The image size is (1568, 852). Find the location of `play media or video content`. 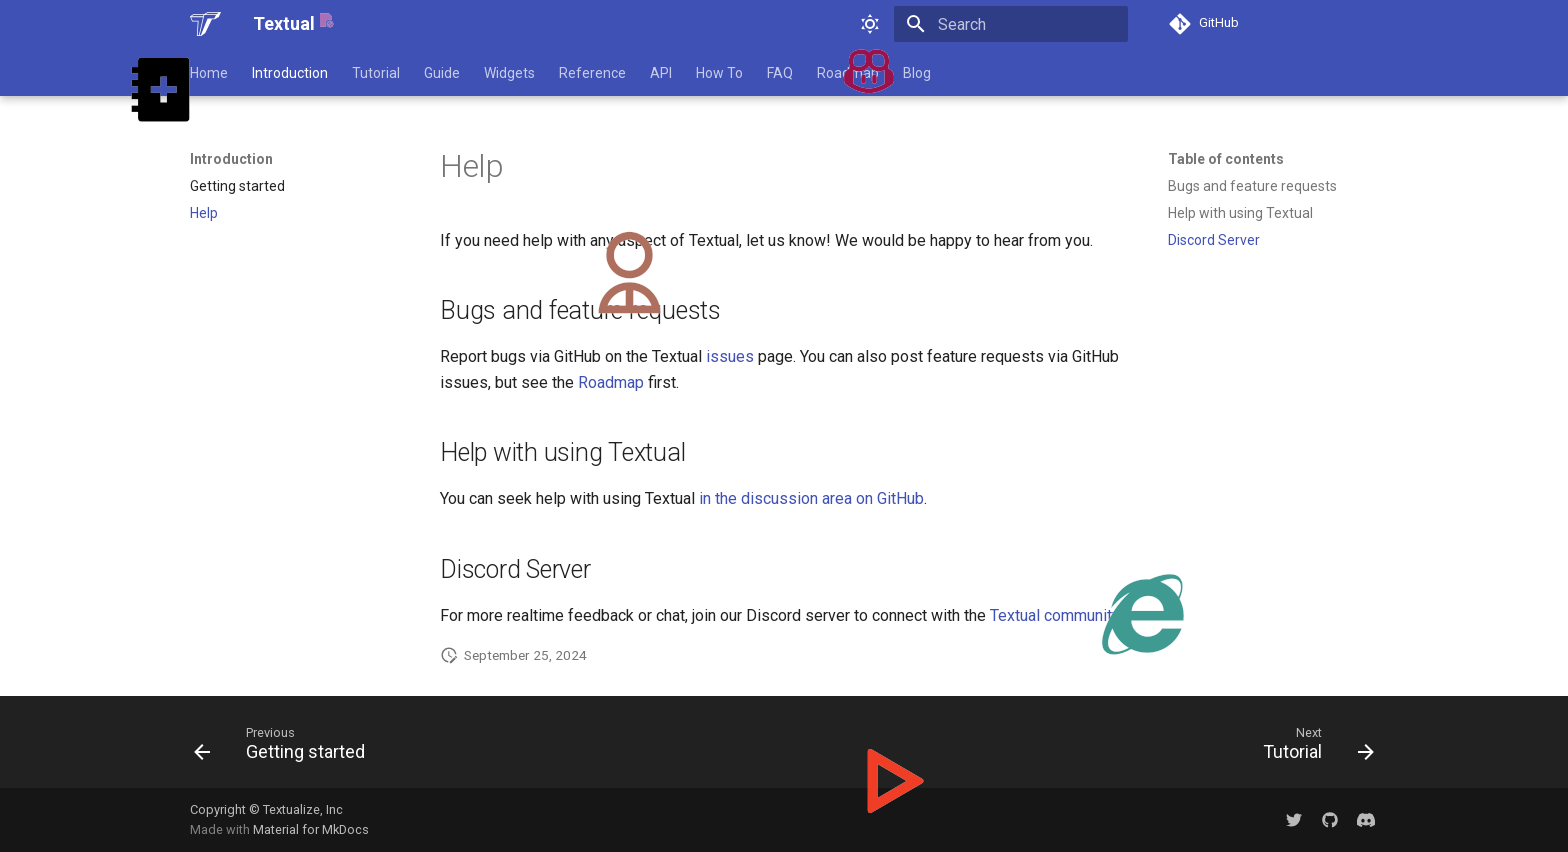

play media or video content is located at coordinates (892, 781).